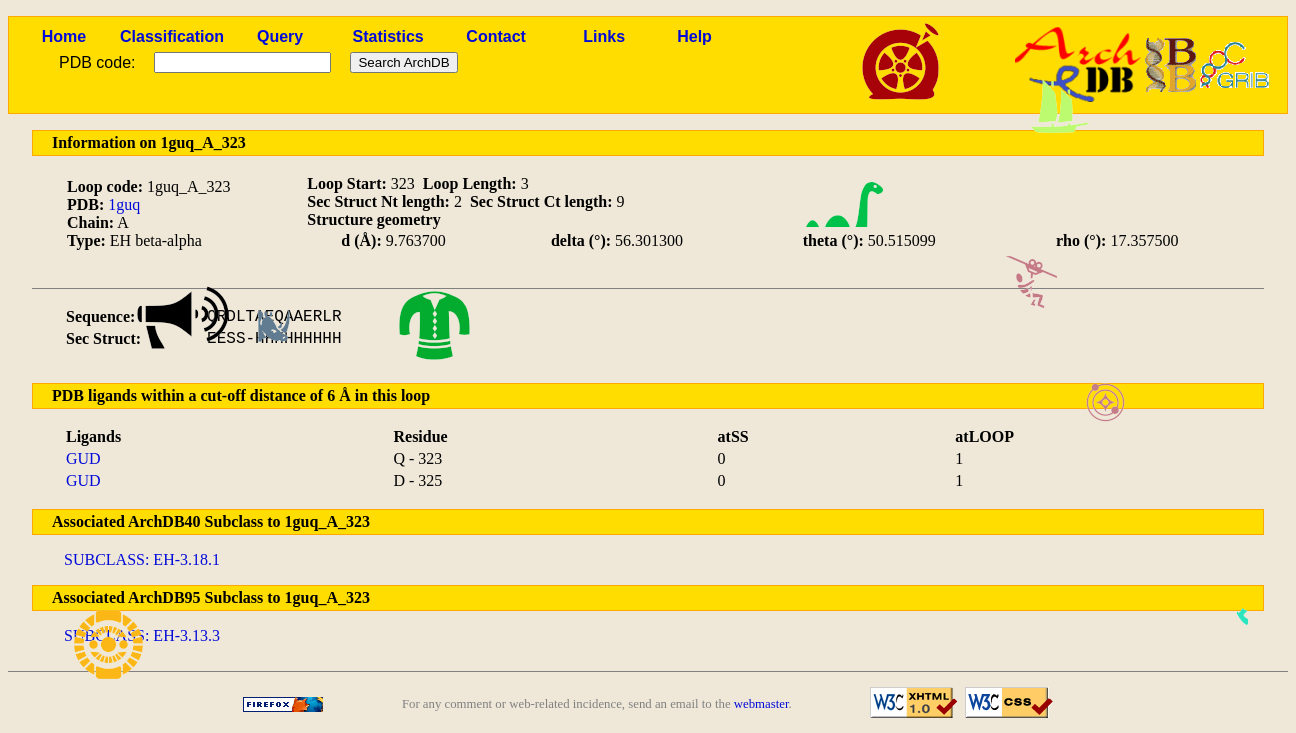 The image size is (1296, 733). I want to click on a mechanical gear or cog settings icon, so click(108, 644).